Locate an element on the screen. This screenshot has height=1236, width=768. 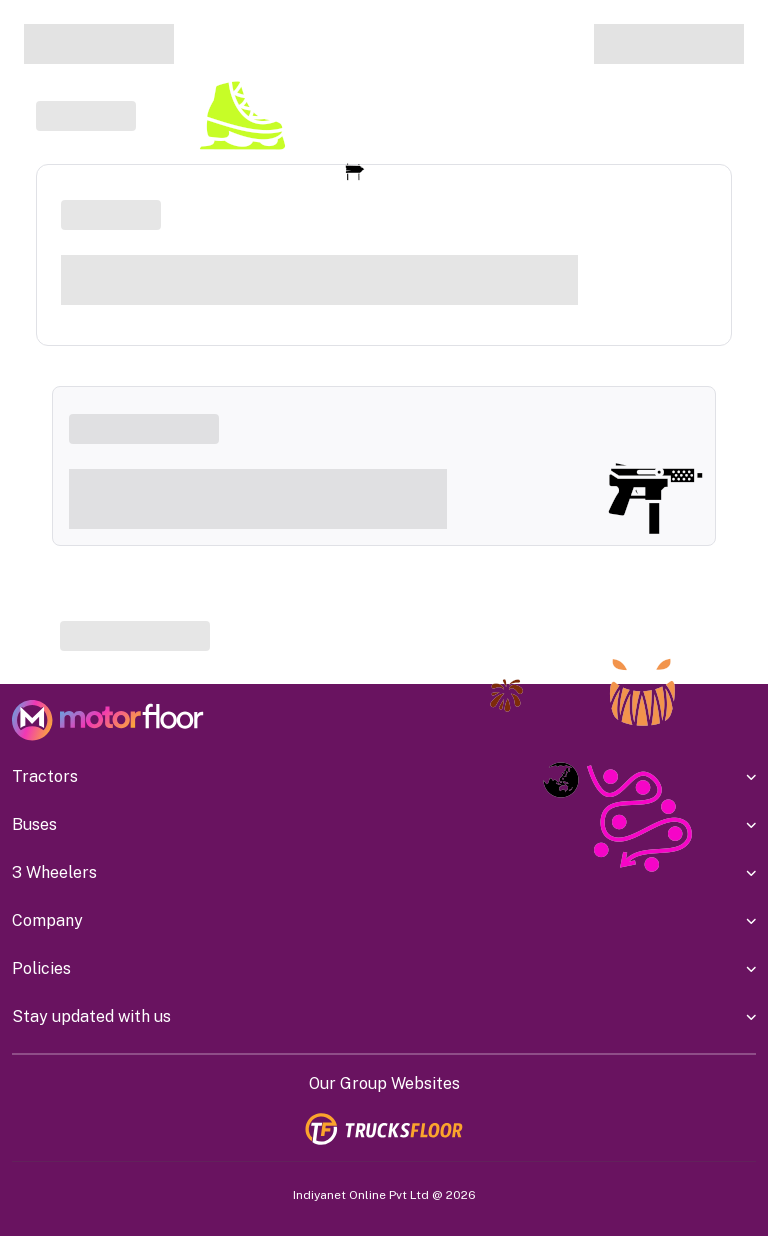
select asia-oceania region is located at coordinates (561, 780).